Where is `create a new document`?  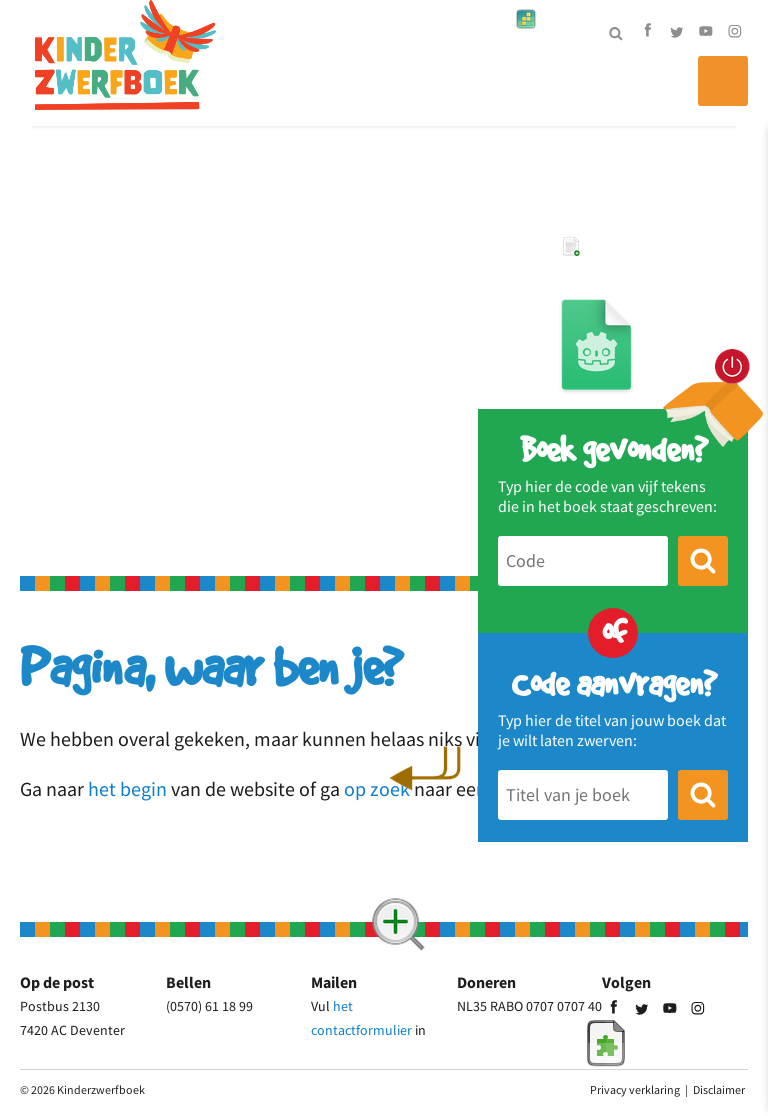
create a new document is located at coordinates (571, 246).